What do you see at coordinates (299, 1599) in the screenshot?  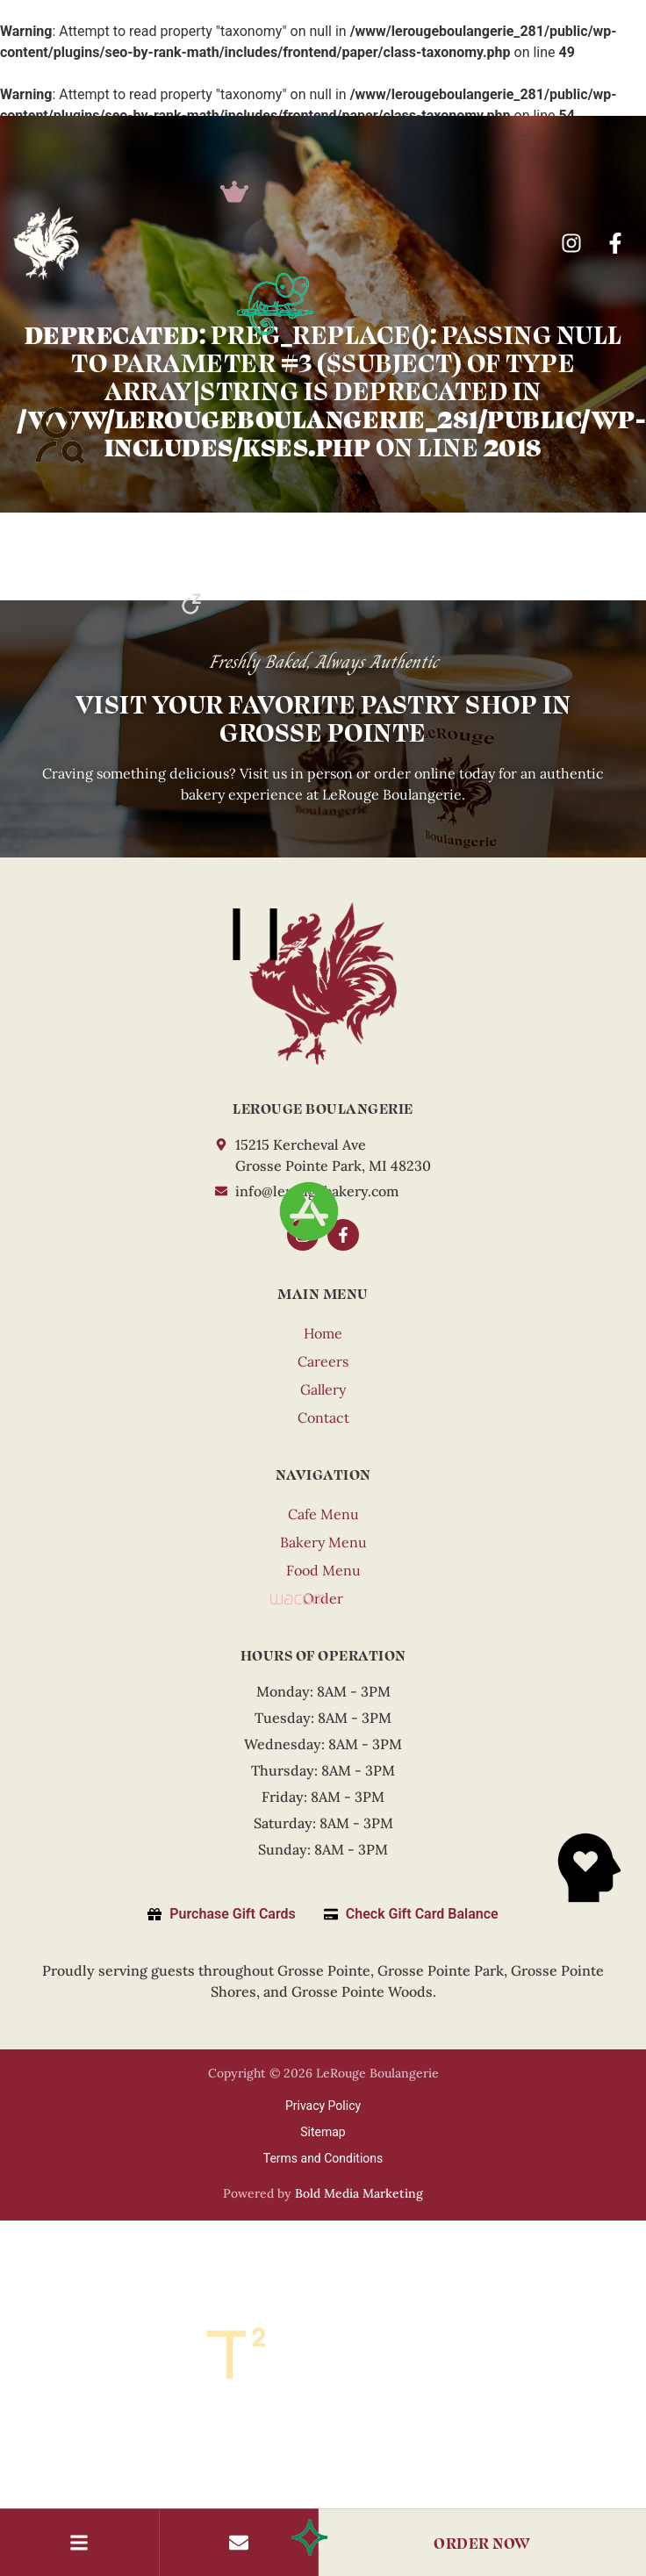 I see `wacom brand logo` at bounding box center [299, 1599].